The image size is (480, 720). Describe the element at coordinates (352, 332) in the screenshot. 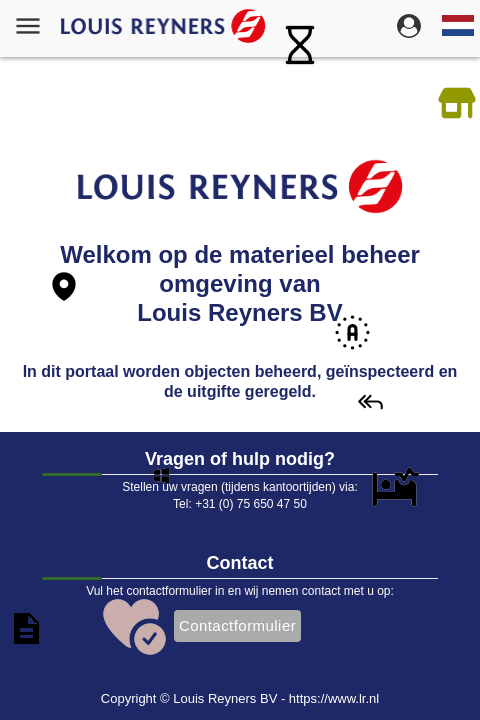

I see `indicates a draft or pending item labeled "A"` at that location.